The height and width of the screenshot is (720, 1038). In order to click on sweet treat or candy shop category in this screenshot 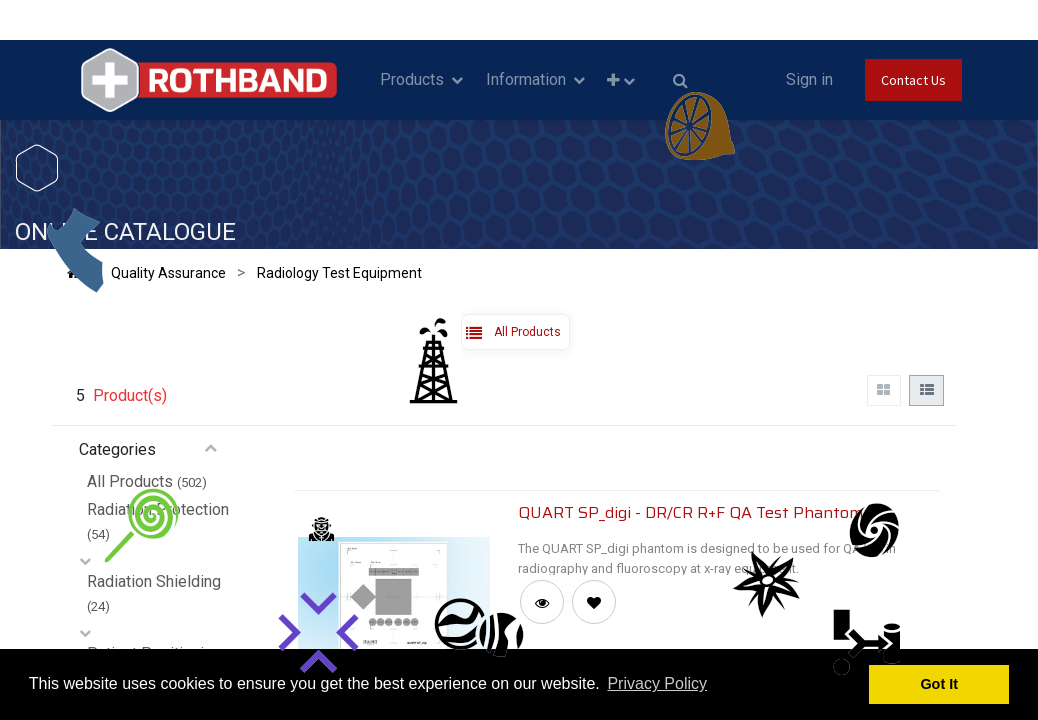, I will do `click(141, 525)`.